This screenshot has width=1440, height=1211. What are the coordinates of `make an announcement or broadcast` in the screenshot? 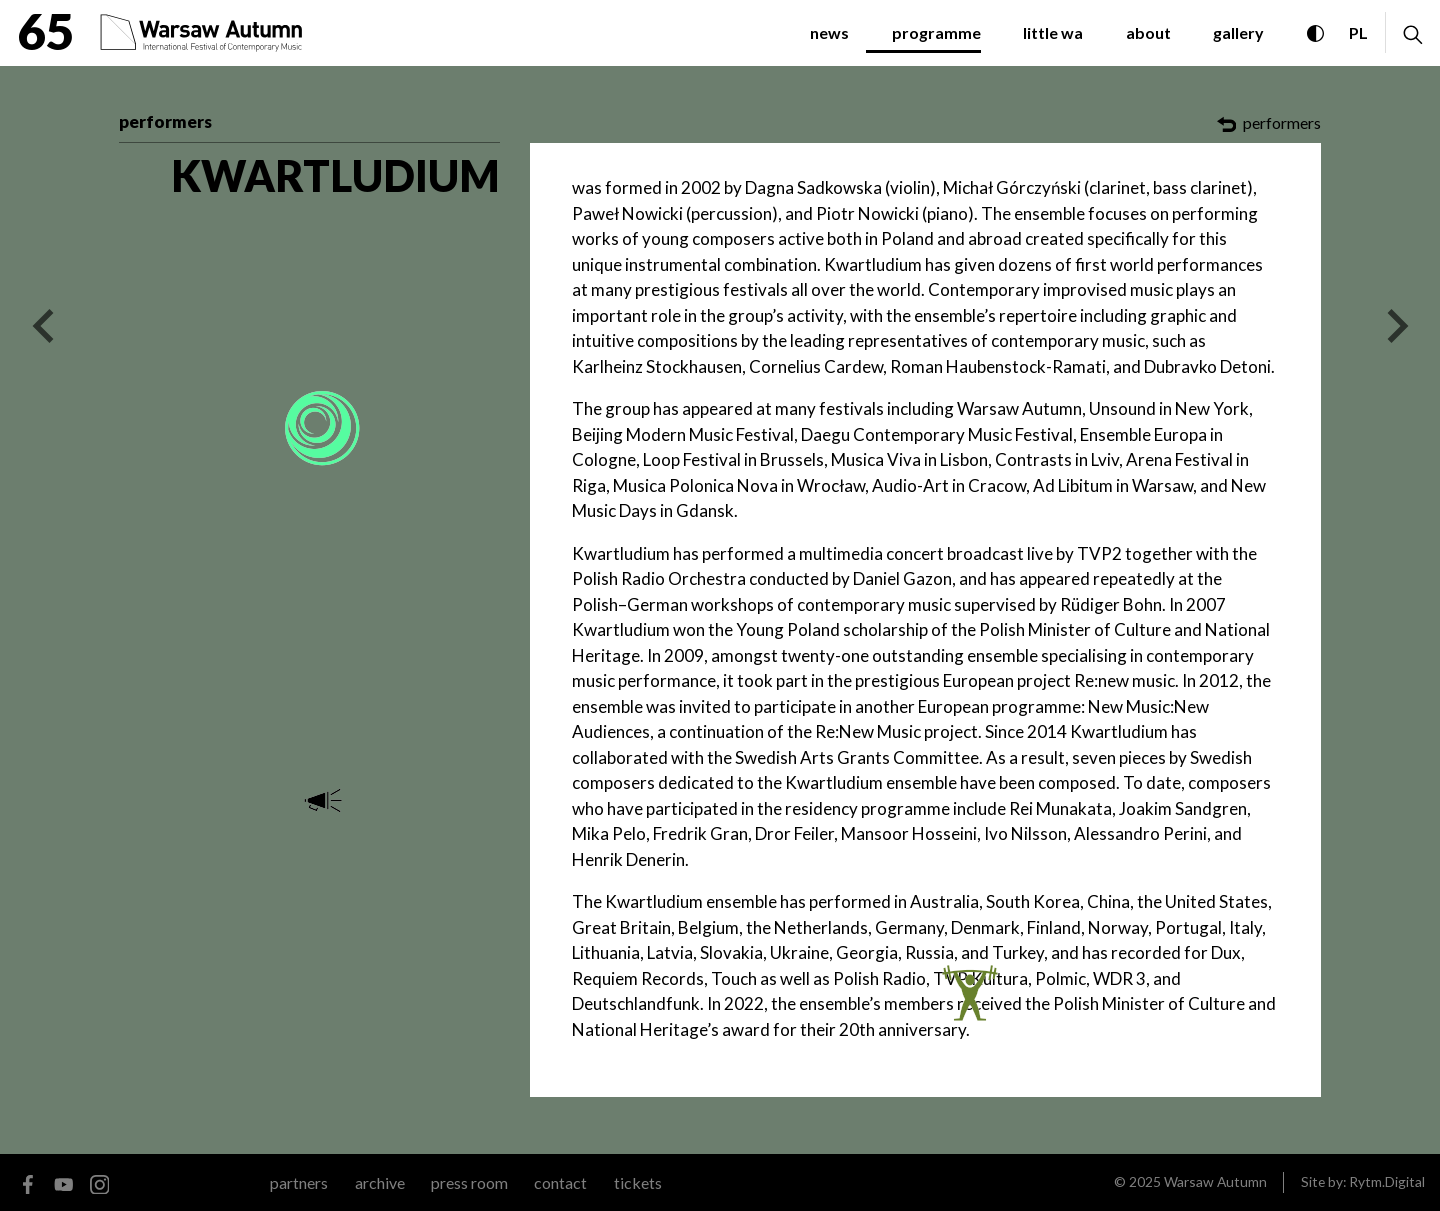 It's located at (323, 800).